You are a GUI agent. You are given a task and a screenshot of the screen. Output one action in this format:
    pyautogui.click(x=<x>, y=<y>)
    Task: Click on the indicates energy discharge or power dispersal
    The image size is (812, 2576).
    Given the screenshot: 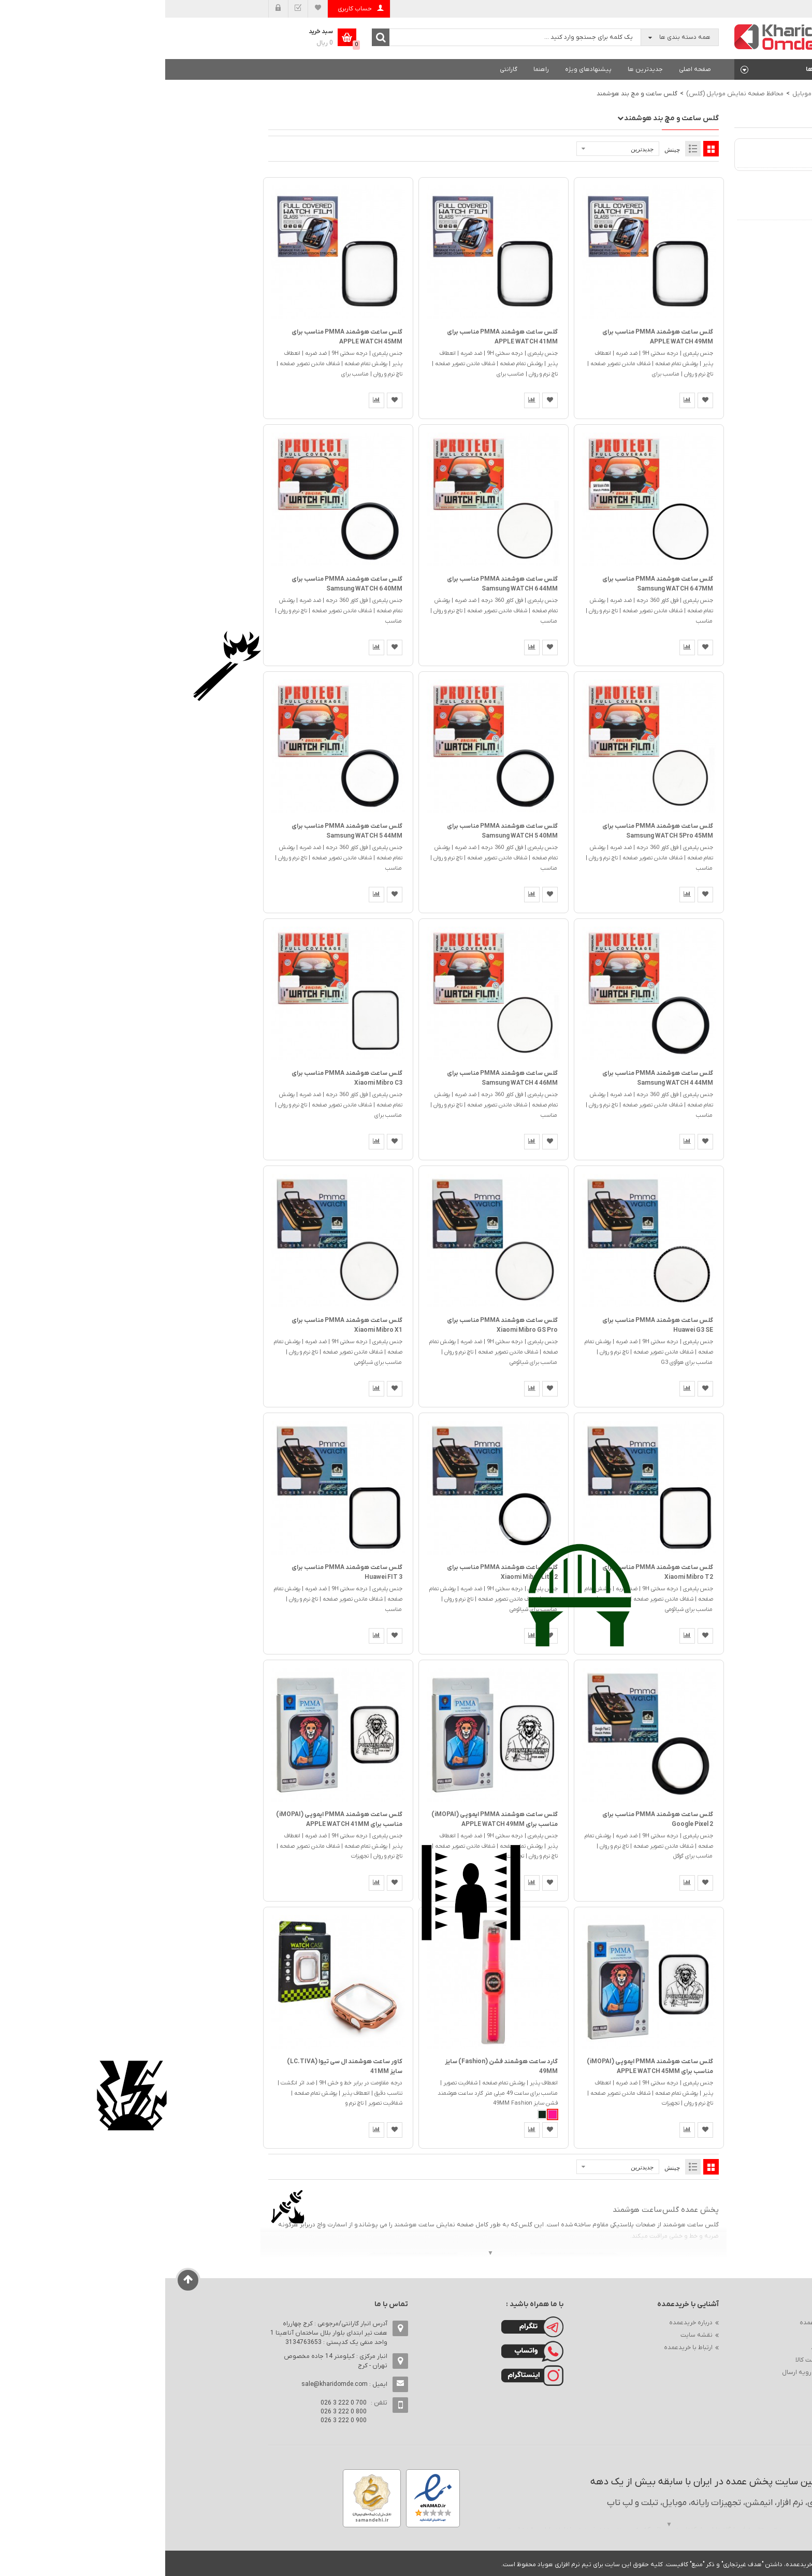 What is the action you would take?
    pyautogui.click(x=132, y=2095)
    